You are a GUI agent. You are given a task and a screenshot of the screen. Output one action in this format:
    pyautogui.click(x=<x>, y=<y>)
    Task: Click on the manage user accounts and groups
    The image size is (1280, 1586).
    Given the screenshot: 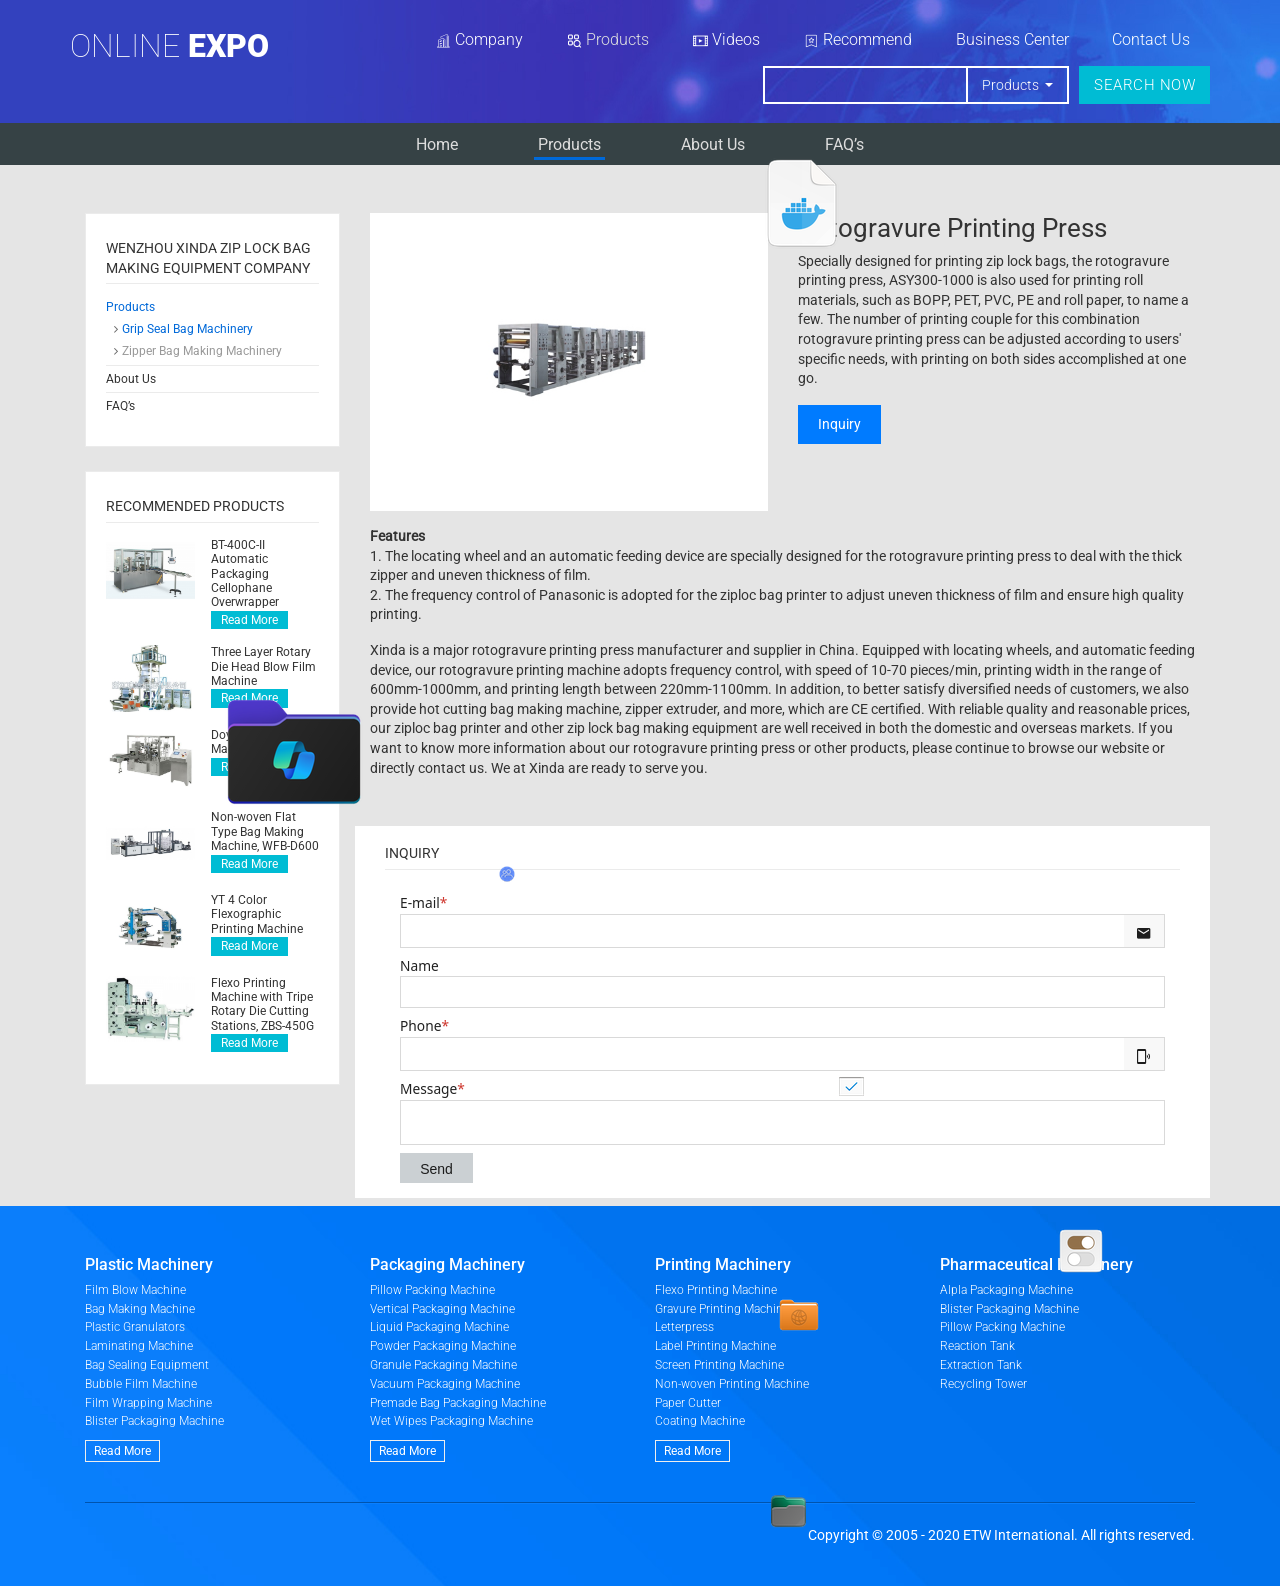 What is the action you would take?
    pyautogui.click(x=507, y=874)
    